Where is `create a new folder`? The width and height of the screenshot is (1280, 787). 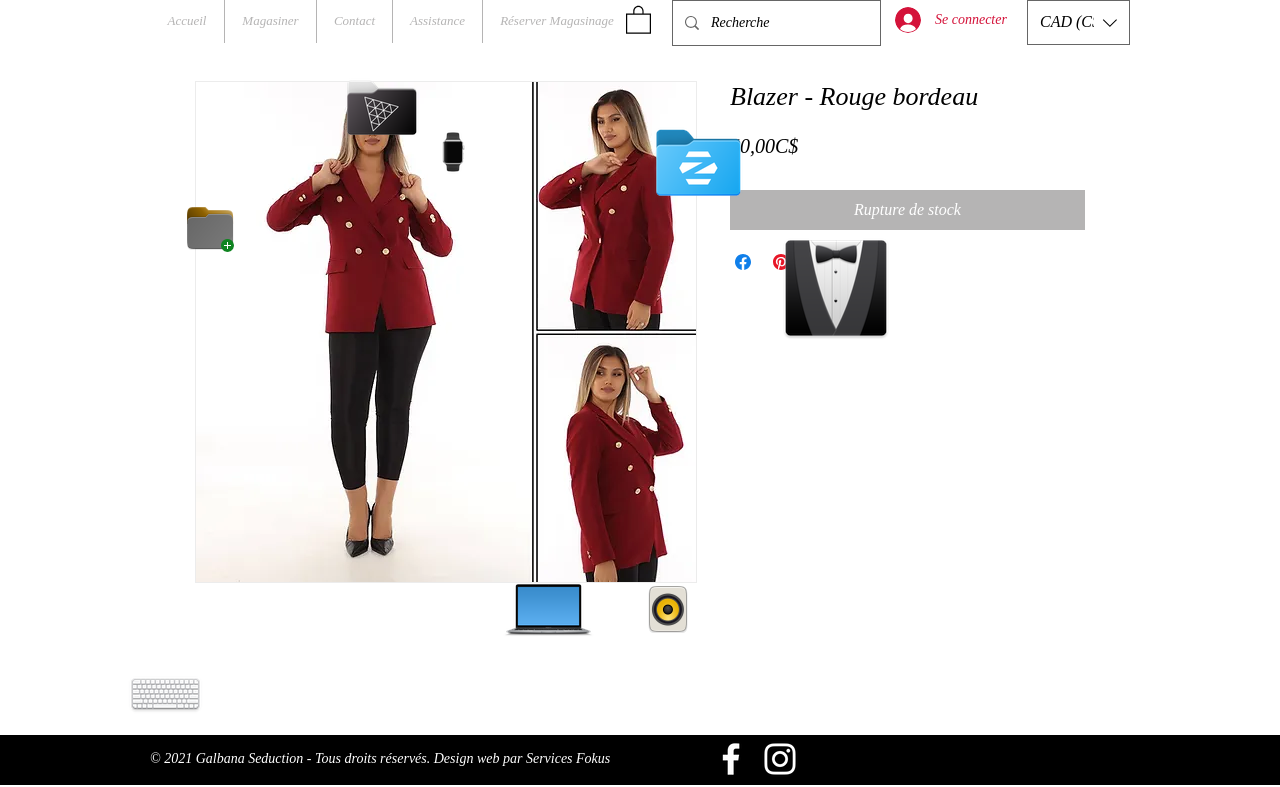
create a new folder is located at coordinates (210, 228).